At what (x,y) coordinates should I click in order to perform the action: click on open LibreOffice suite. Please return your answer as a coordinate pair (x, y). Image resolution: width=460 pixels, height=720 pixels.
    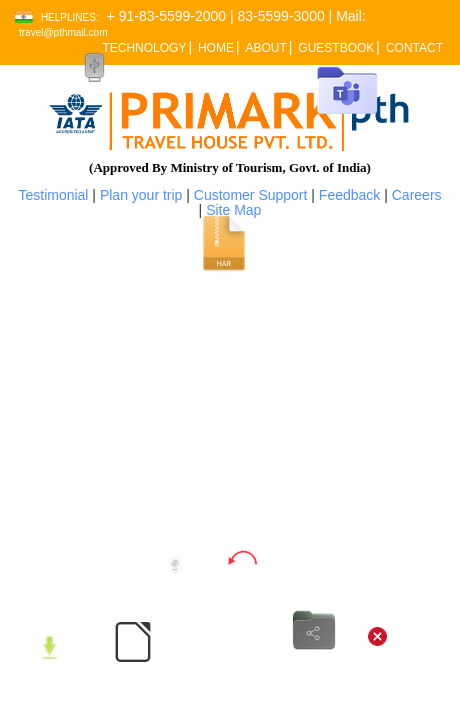
    Looking at the image, I should click on (133, 642).